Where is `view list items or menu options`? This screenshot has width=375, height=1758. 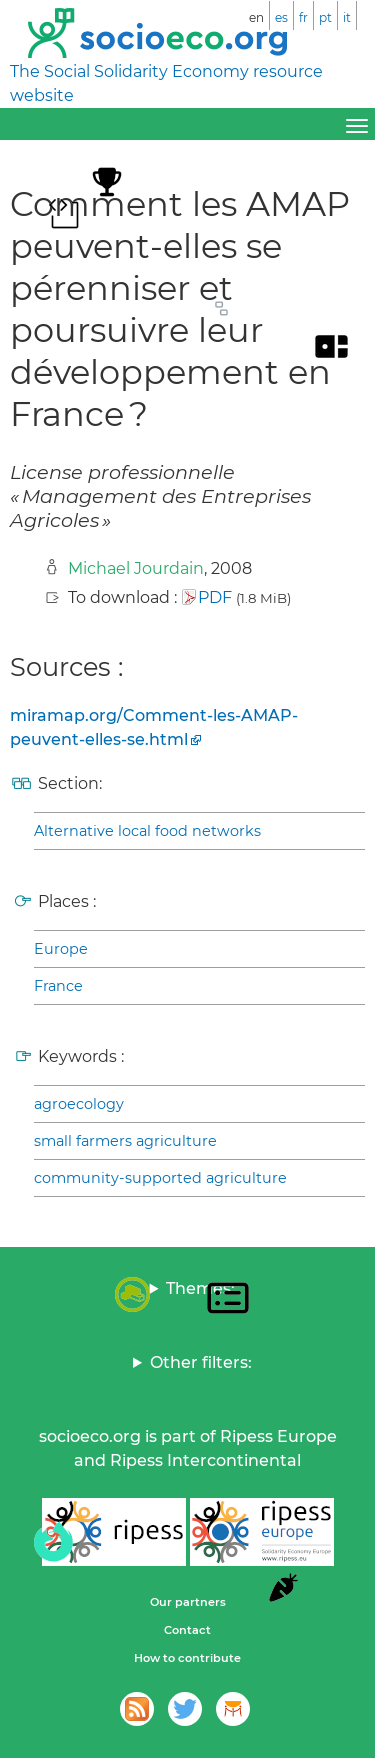 view list items or menu options is located at coordinates (228, 1298).